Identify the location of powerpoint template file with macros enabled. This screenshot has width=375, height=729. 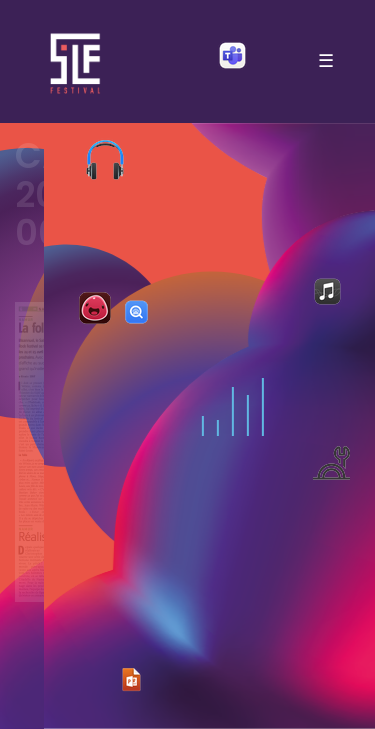
(131, 679).